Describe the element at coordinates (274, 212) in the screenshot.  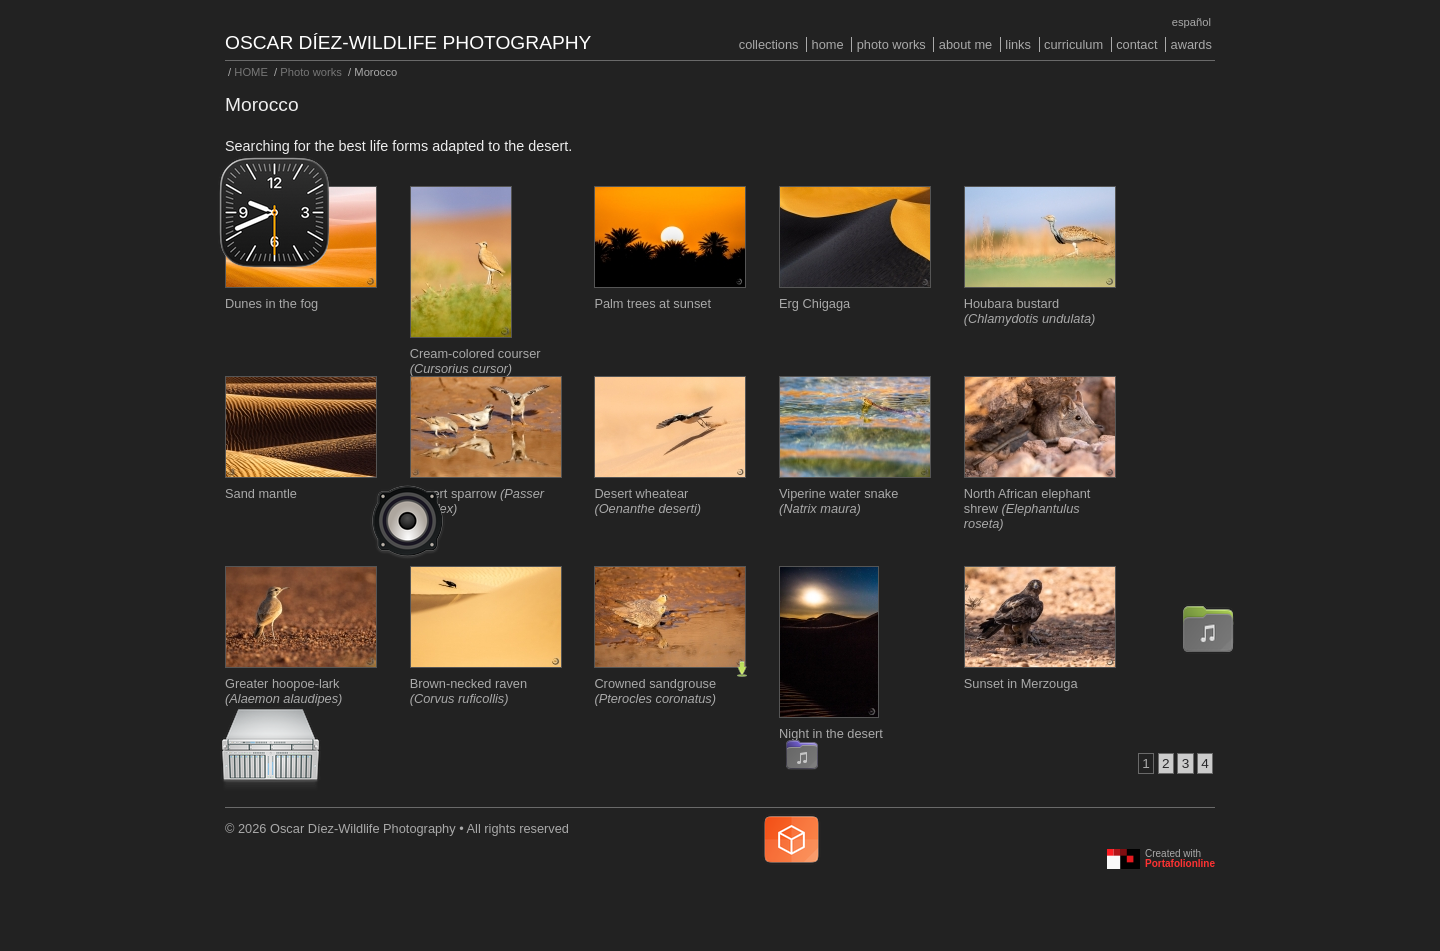
I see `open the clock app` at that location.